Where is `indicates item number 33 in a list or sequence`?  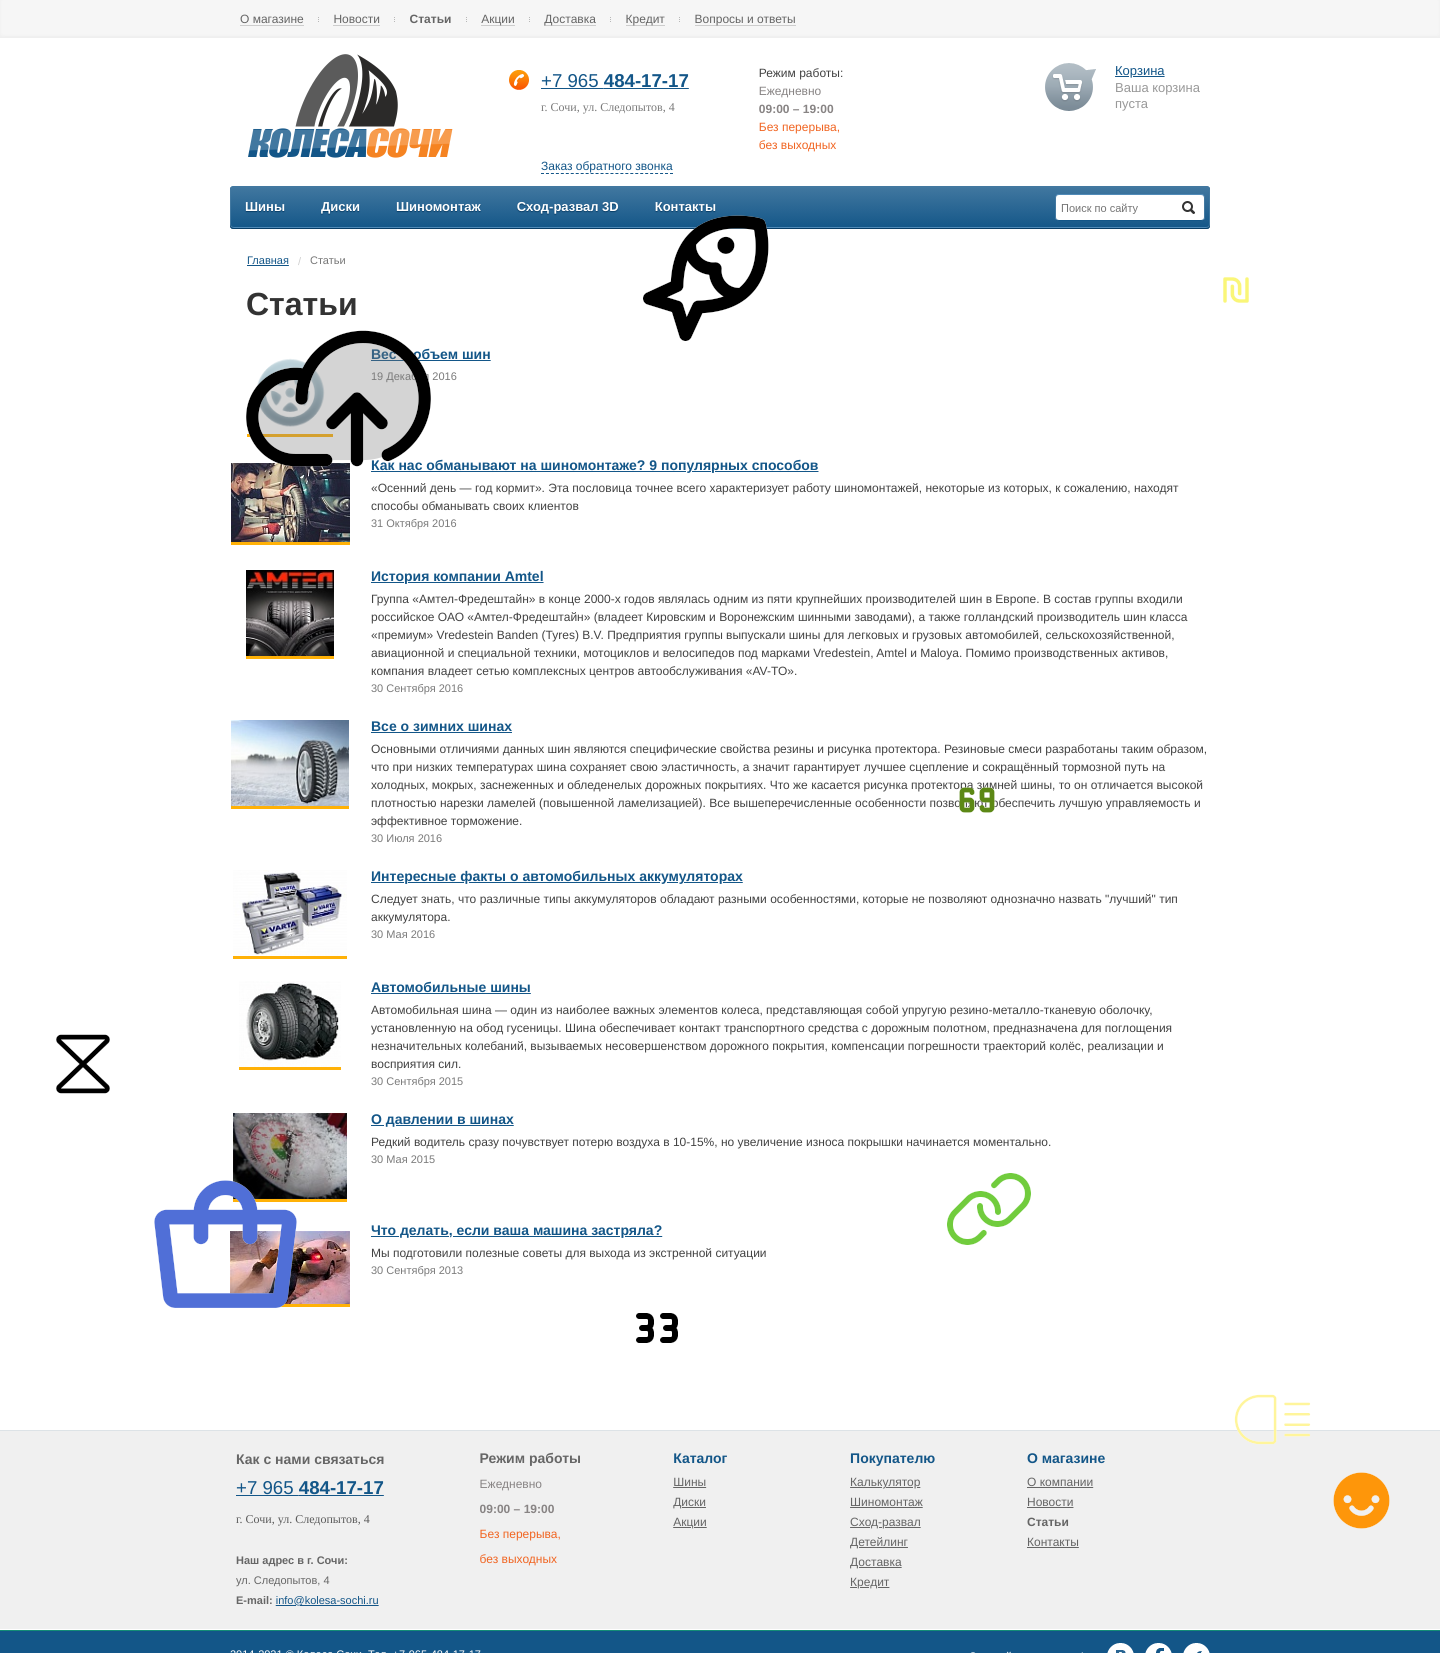 indicates item number 33 in a list or sequence is located at coordinates (657, 1328).